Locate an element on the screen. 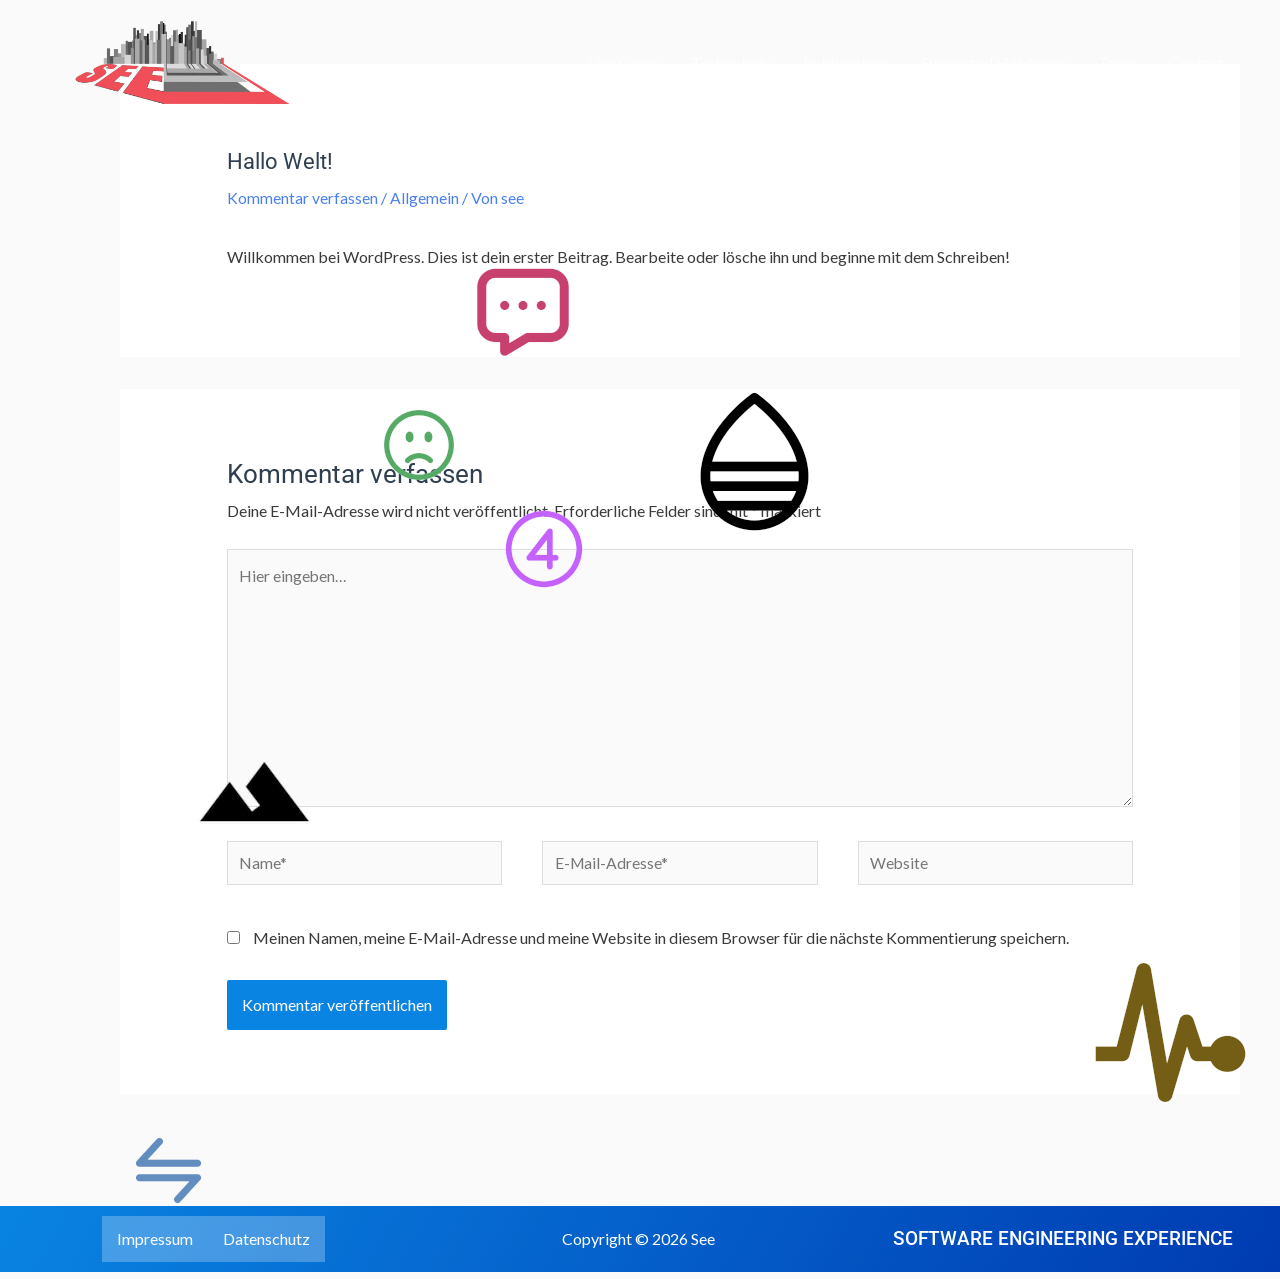  view activity or health metrics is located at coordinates (1170, 1032).